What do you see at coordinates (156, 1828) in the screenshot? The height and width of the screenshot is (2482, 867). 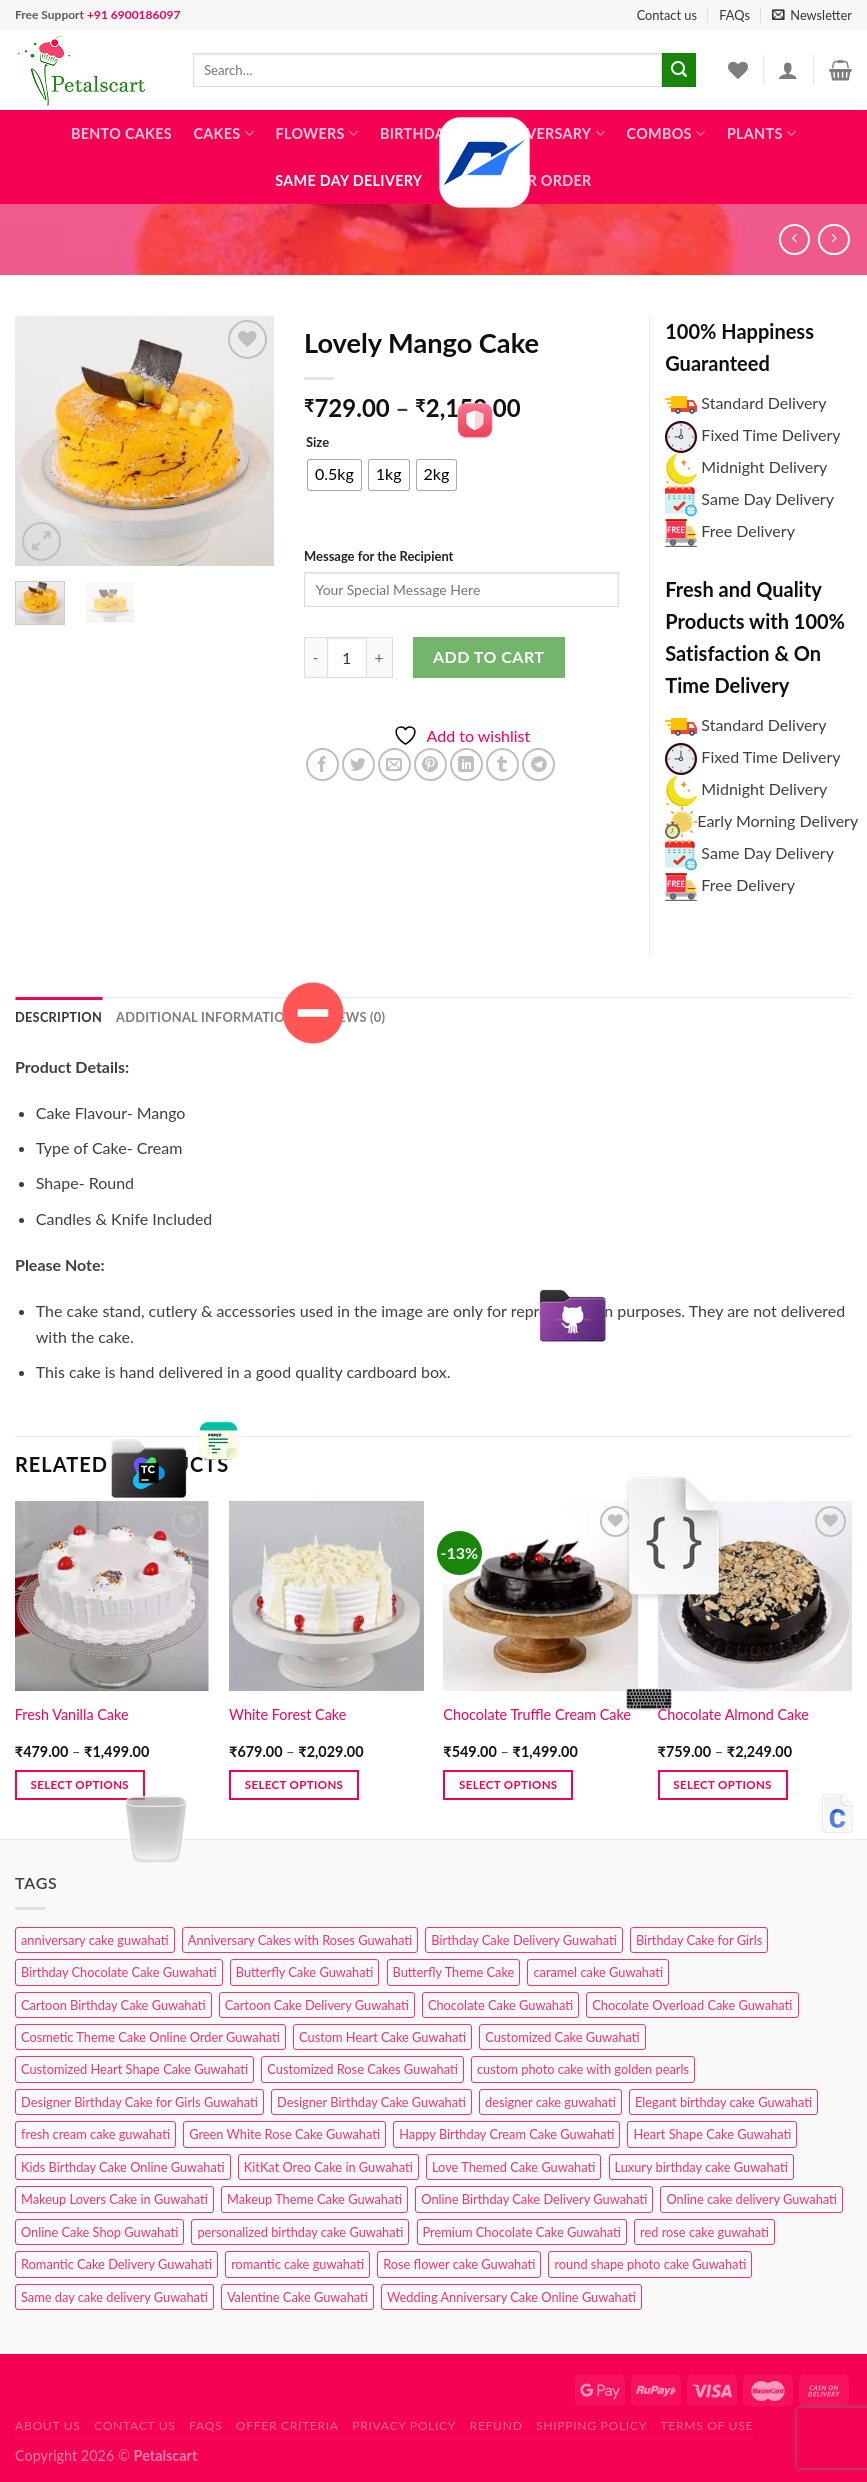 I see `open the trash to view deleted items` at bounding box center [156, 1828].